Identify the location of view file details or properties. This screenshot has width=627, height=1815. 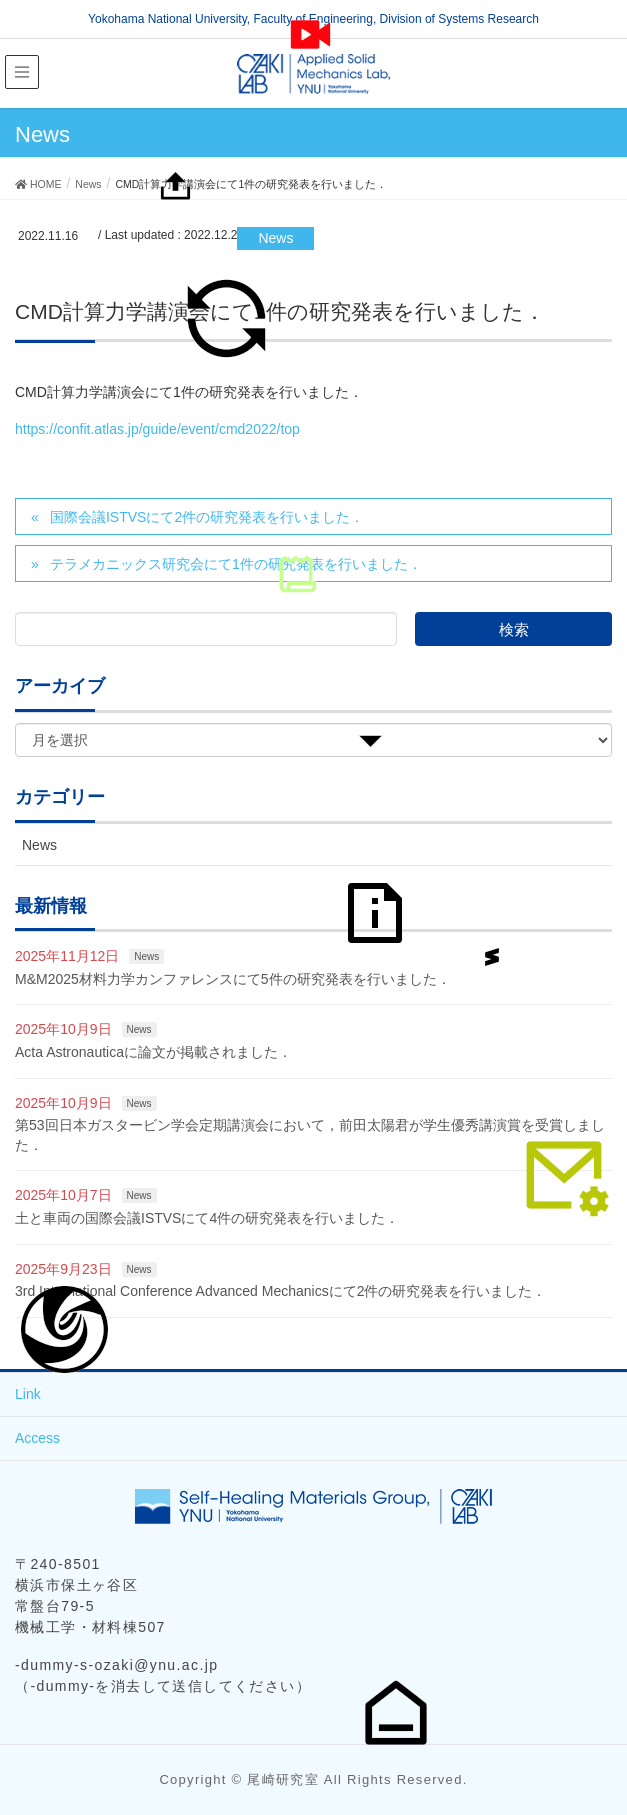
(375, 913).